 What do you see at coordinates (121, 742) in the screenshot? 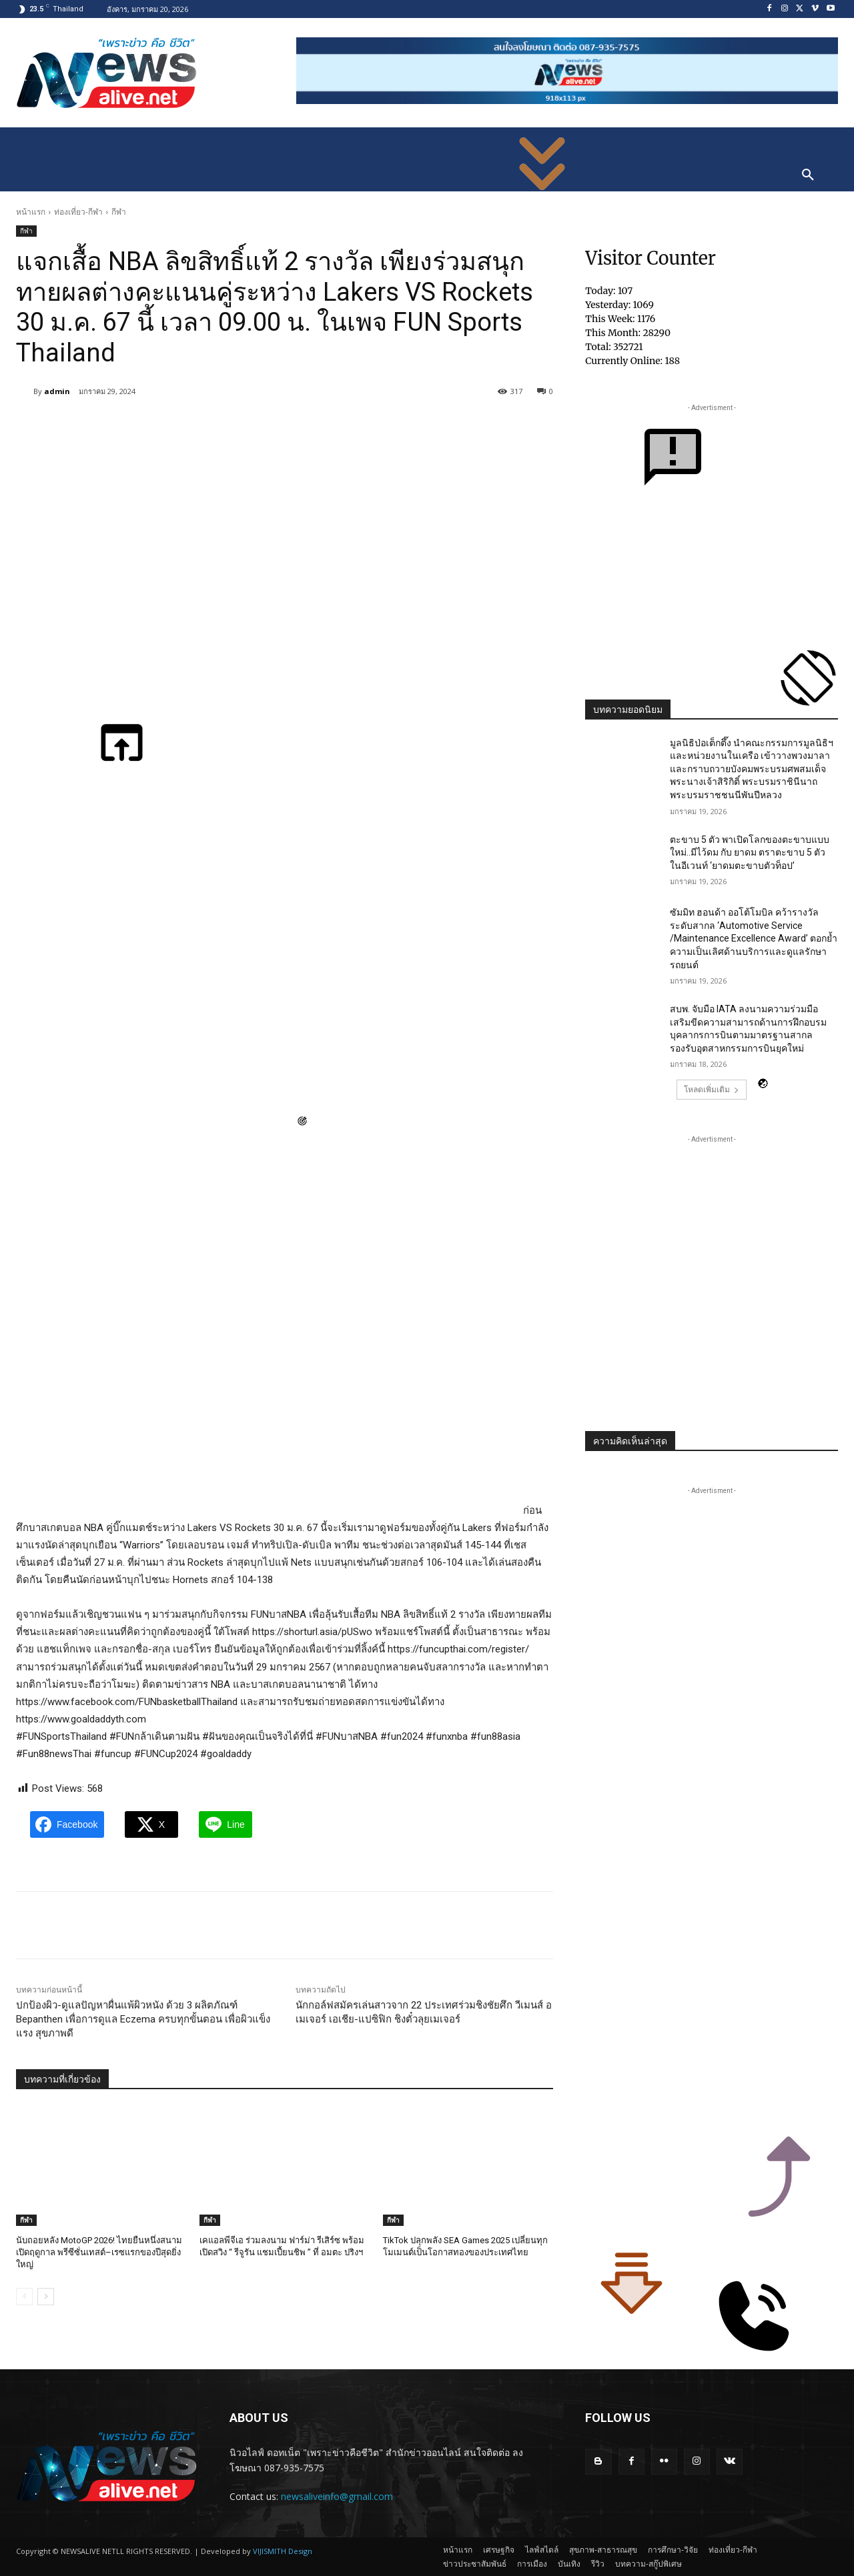
I see `open link in browser` at bounding box center [121, 742].